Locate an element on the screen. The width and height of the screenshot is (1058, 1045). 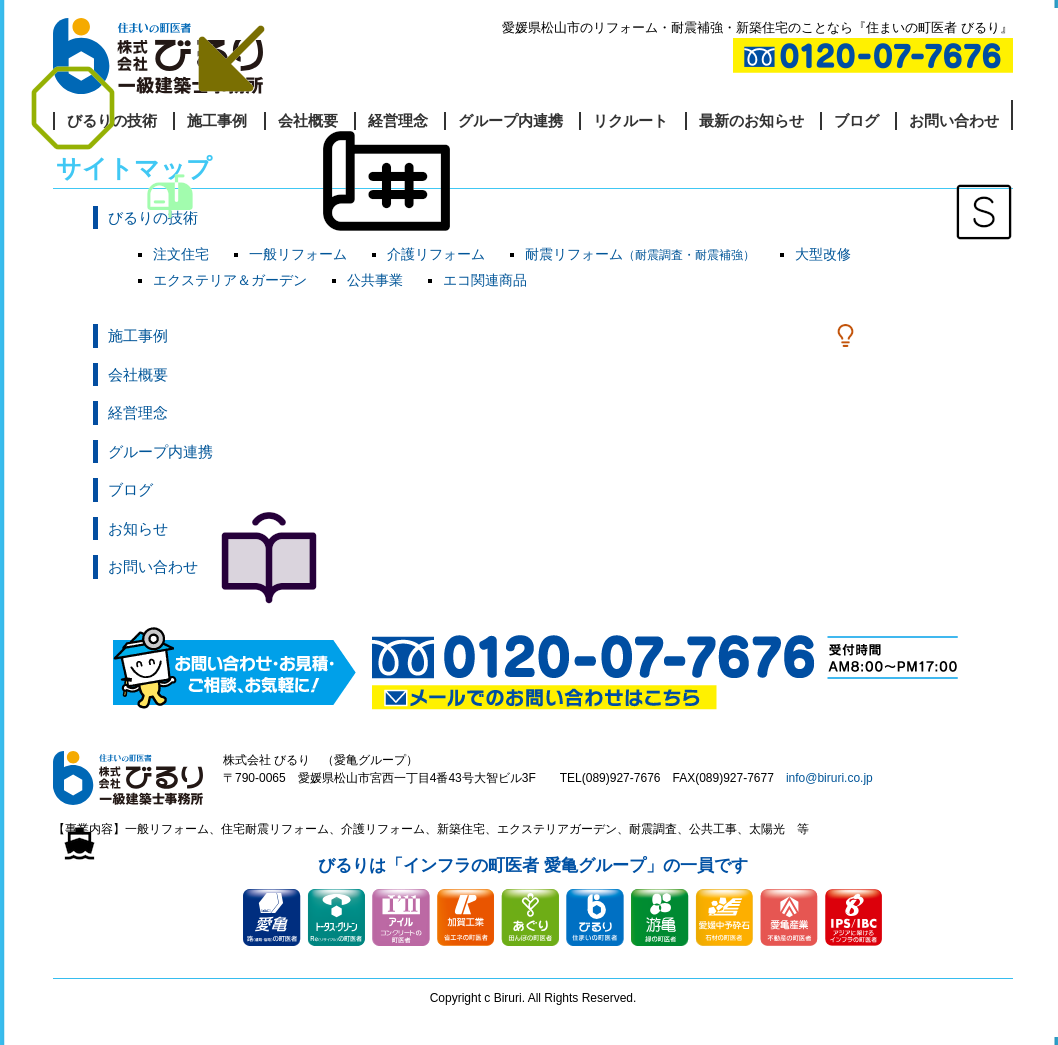
get directions by ferry or boat is located at coordinates (79, 843).